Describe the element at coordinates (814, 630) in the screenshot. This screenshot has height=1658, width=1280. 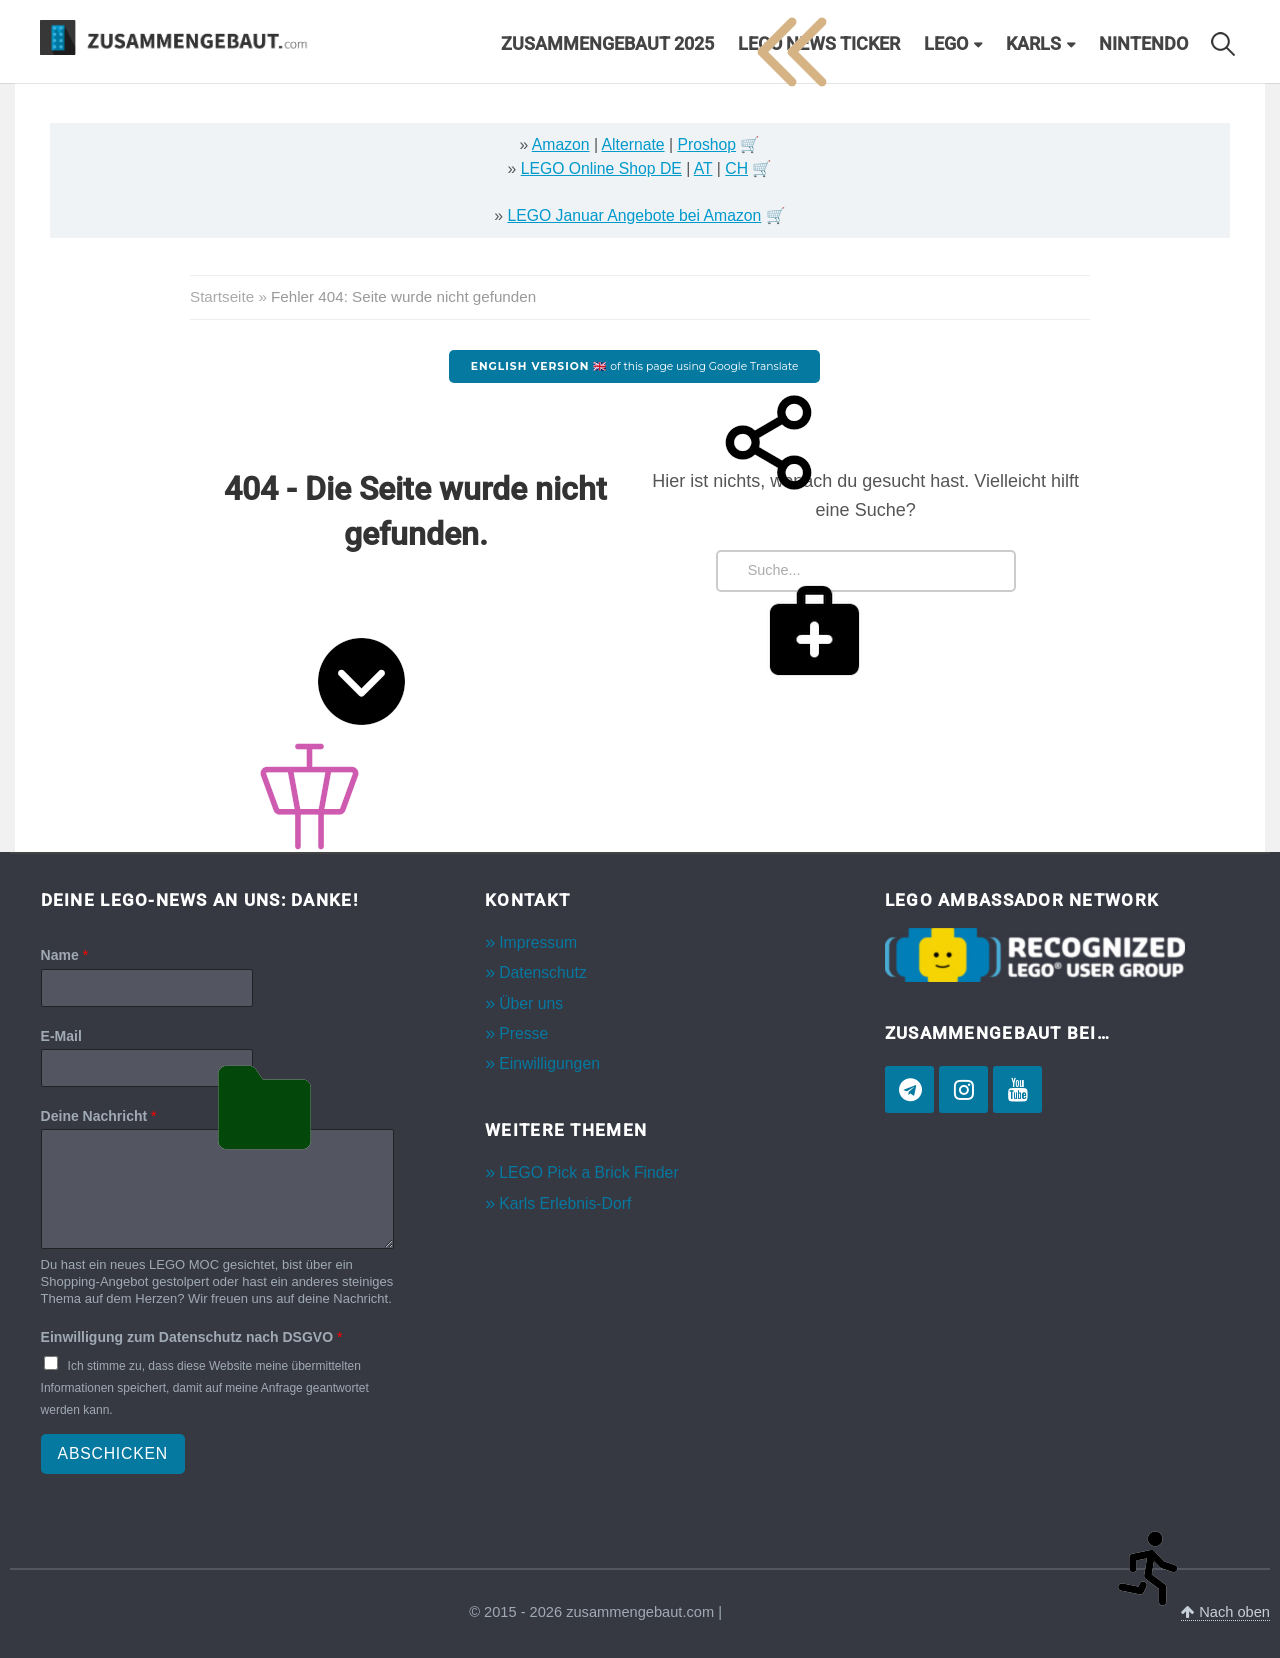
I see `access medical or health services` at that location.